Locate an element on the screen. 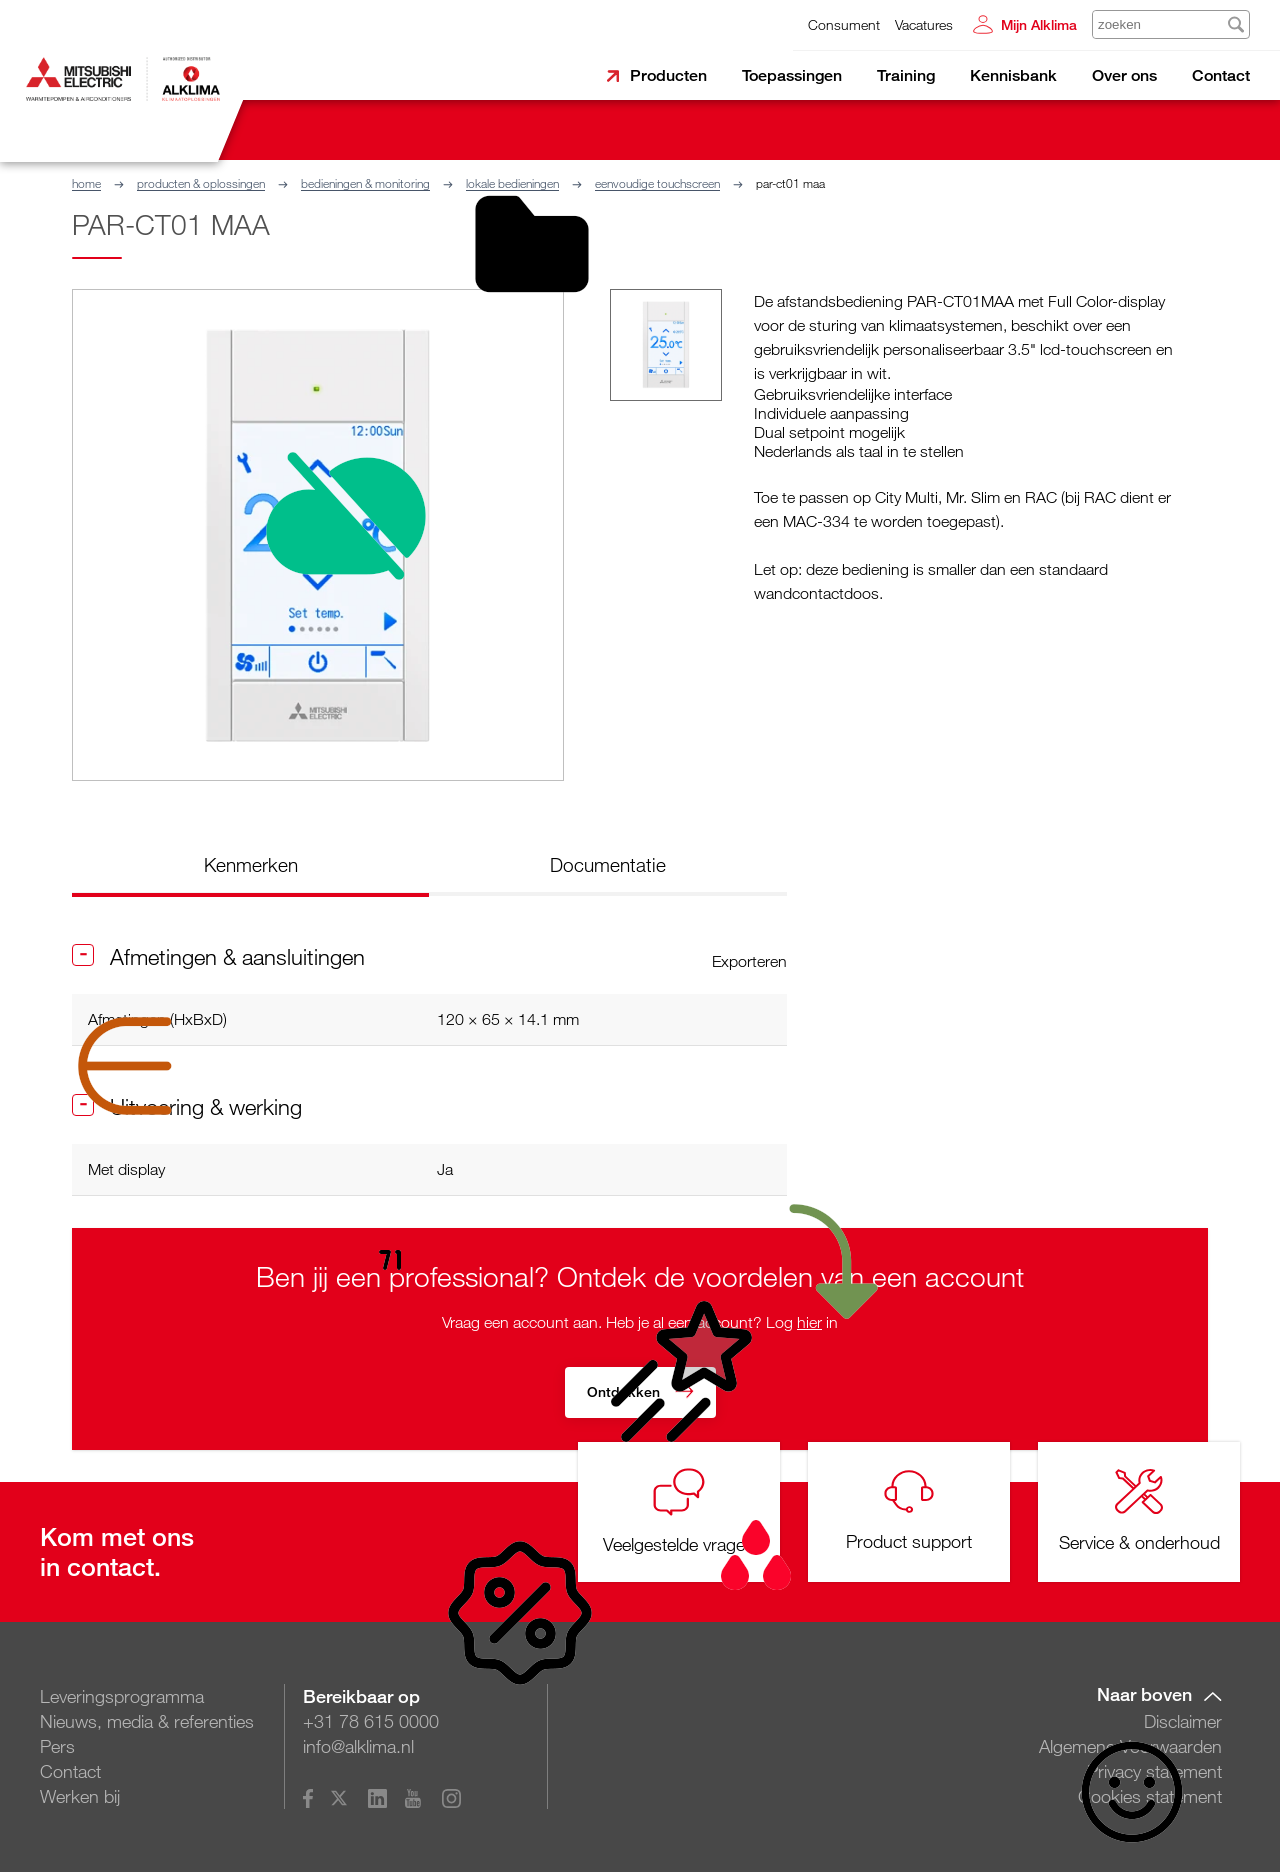  open file folder is located at coordinates (532, 244).